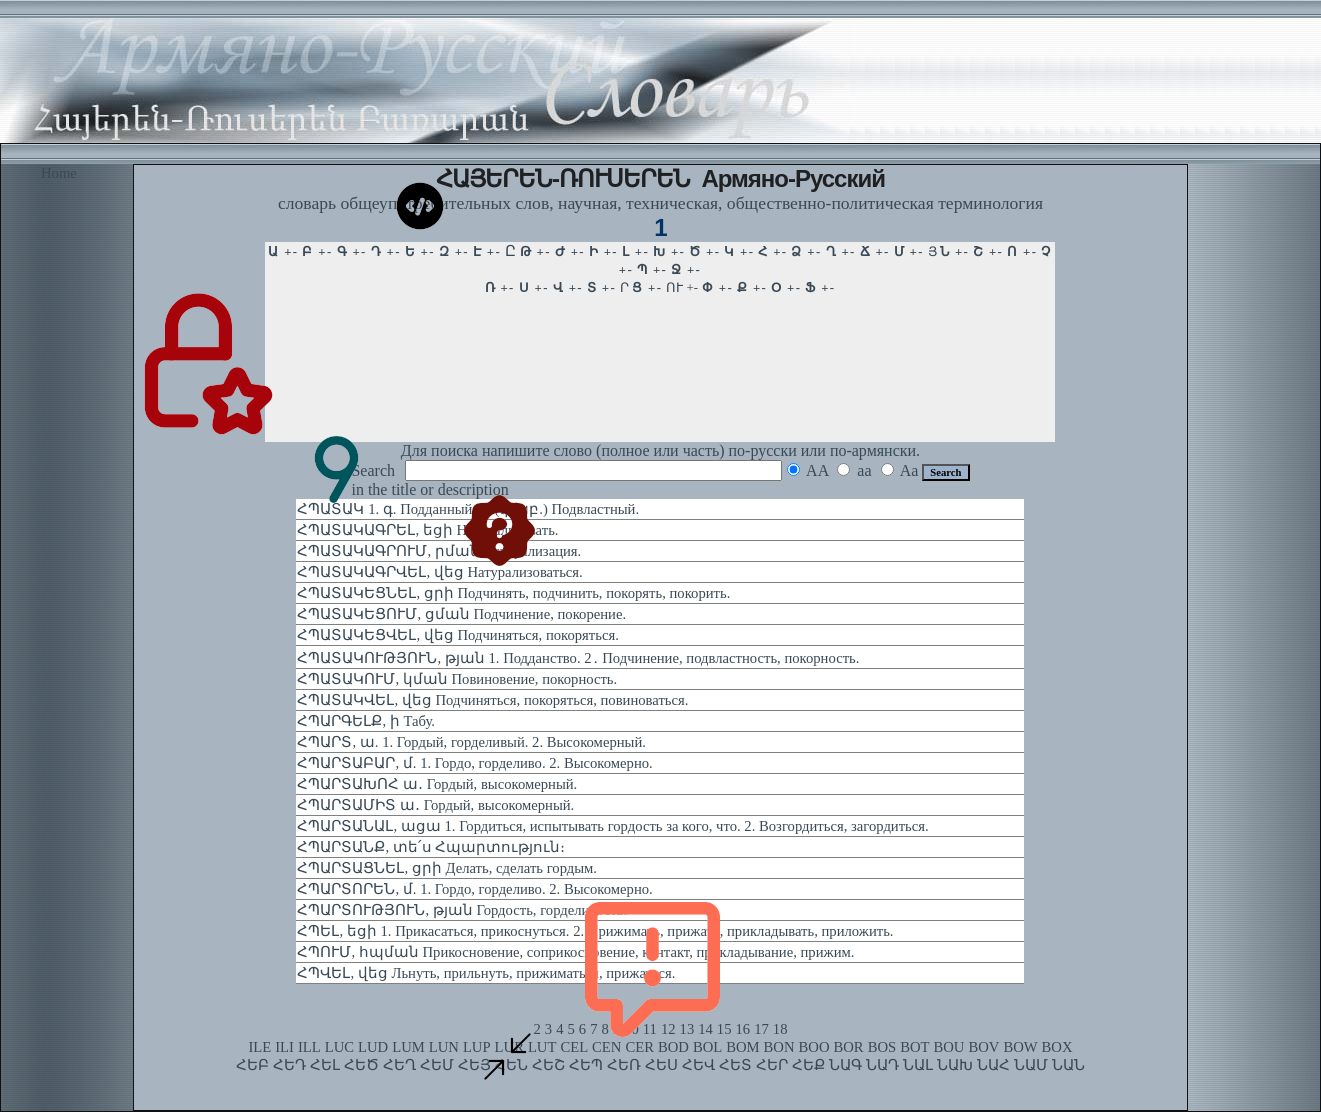 The image size is (1321, 1112). What do you see at coordinates (198, 360) in the screenshot?
I see `mark a password or credential as favorite` at bounding box center [198, 360].